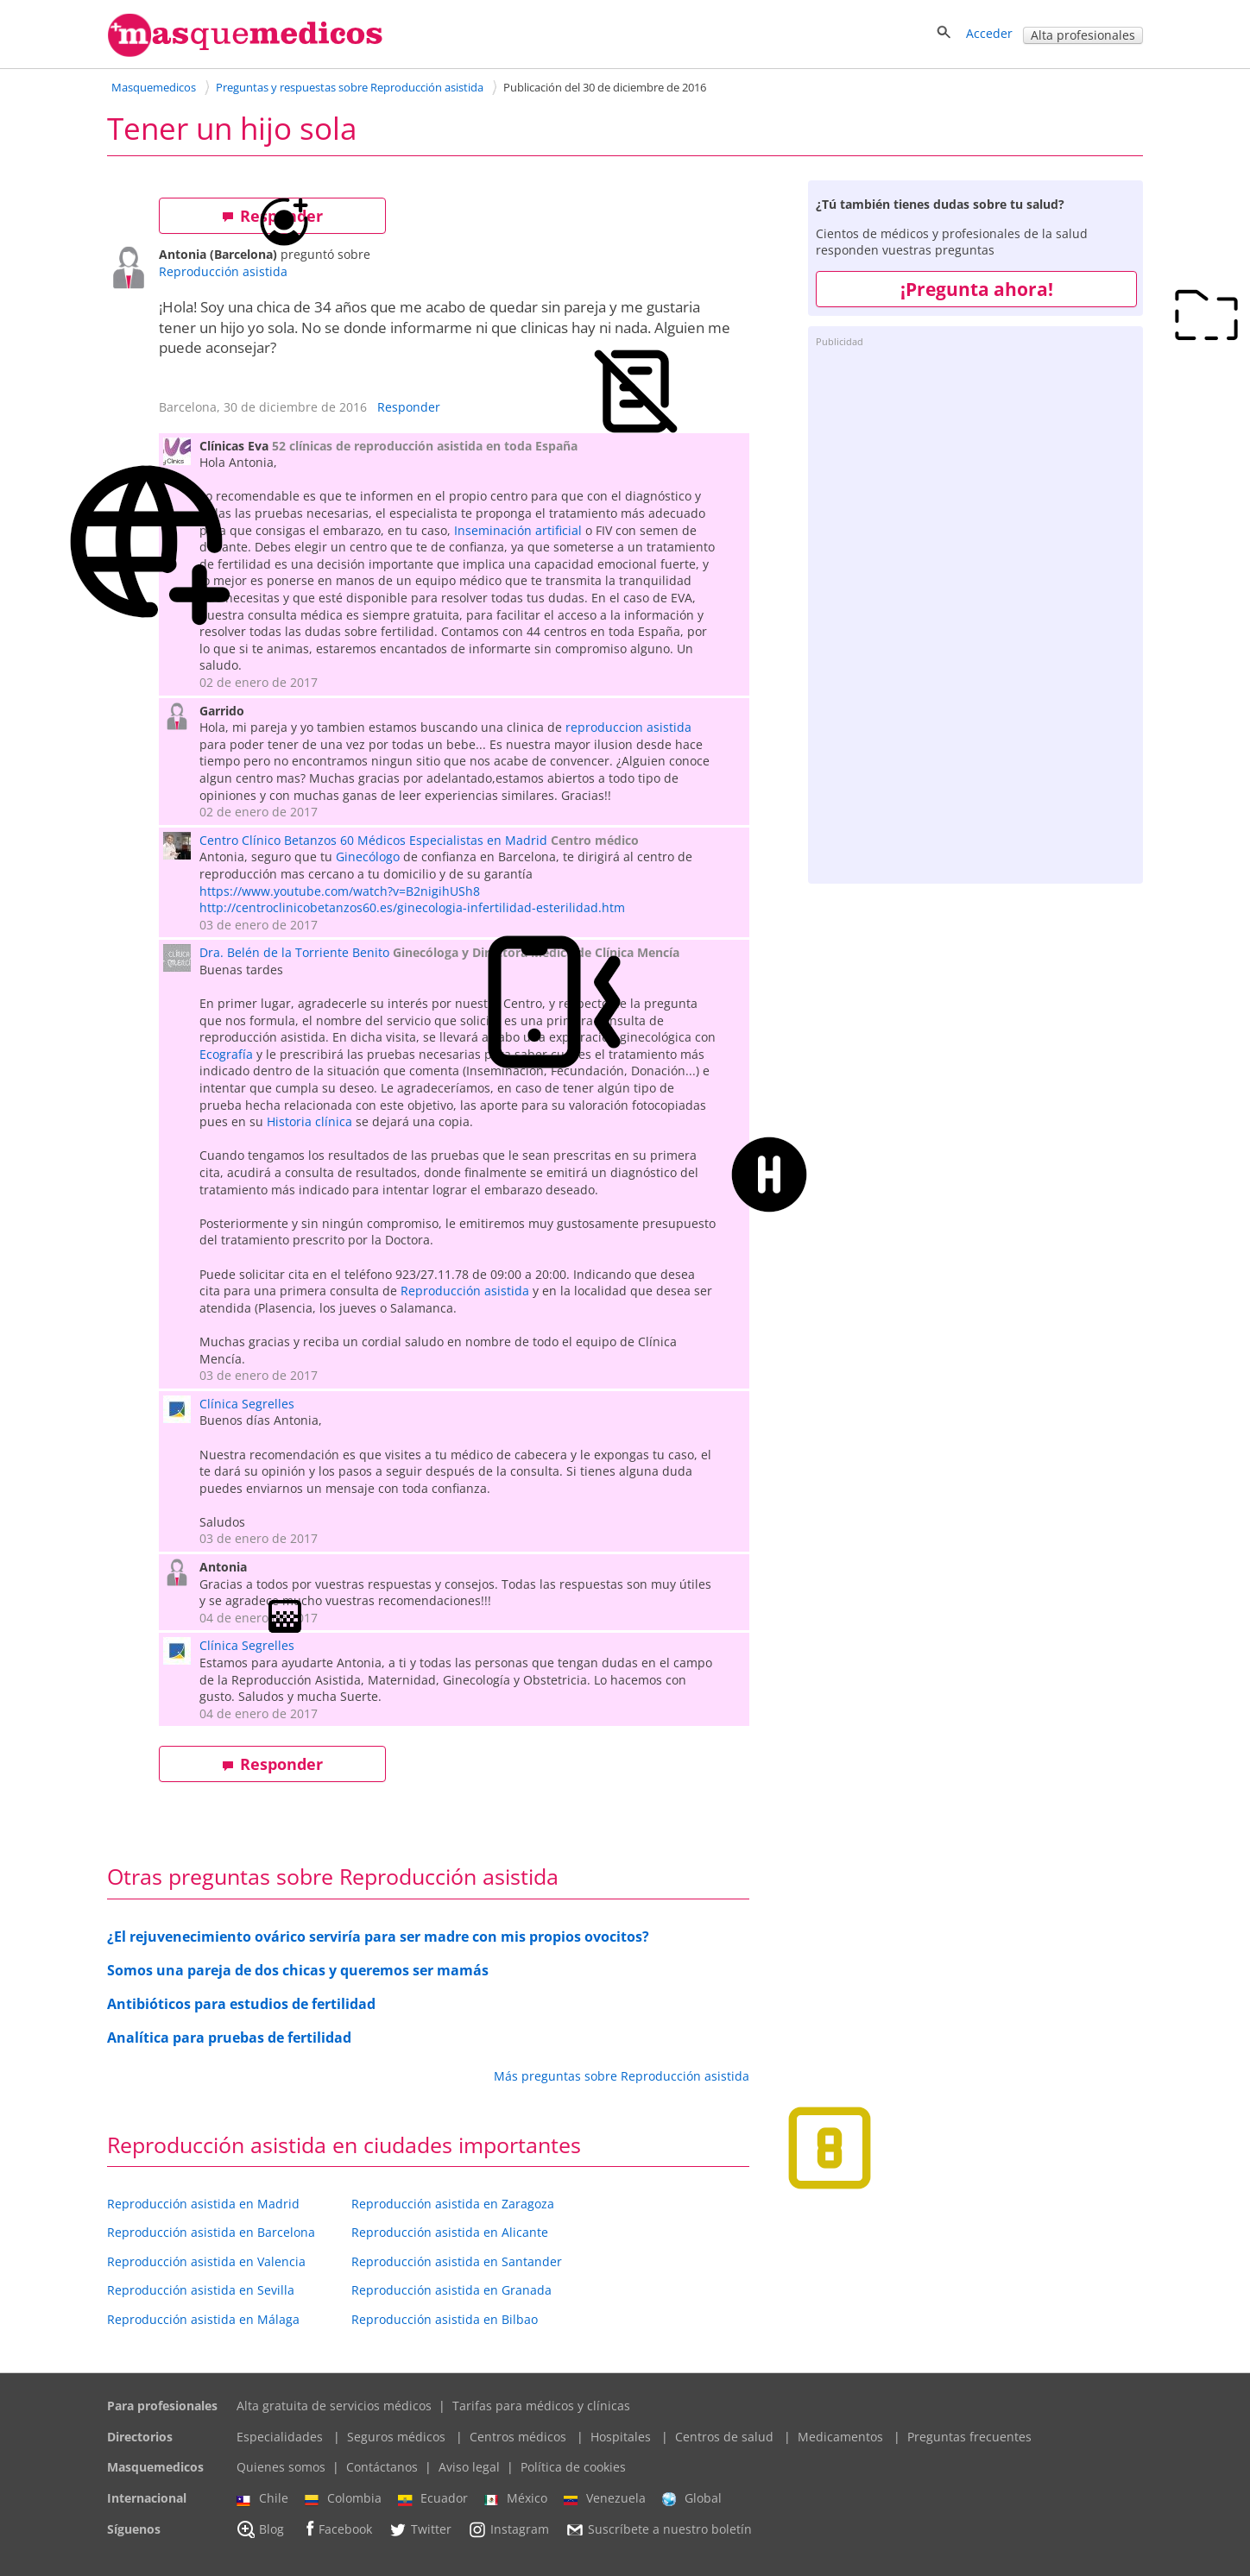  Describe the element at coordinates (635, 391) in the screenshot. I see `notes feature disabled` at that location.